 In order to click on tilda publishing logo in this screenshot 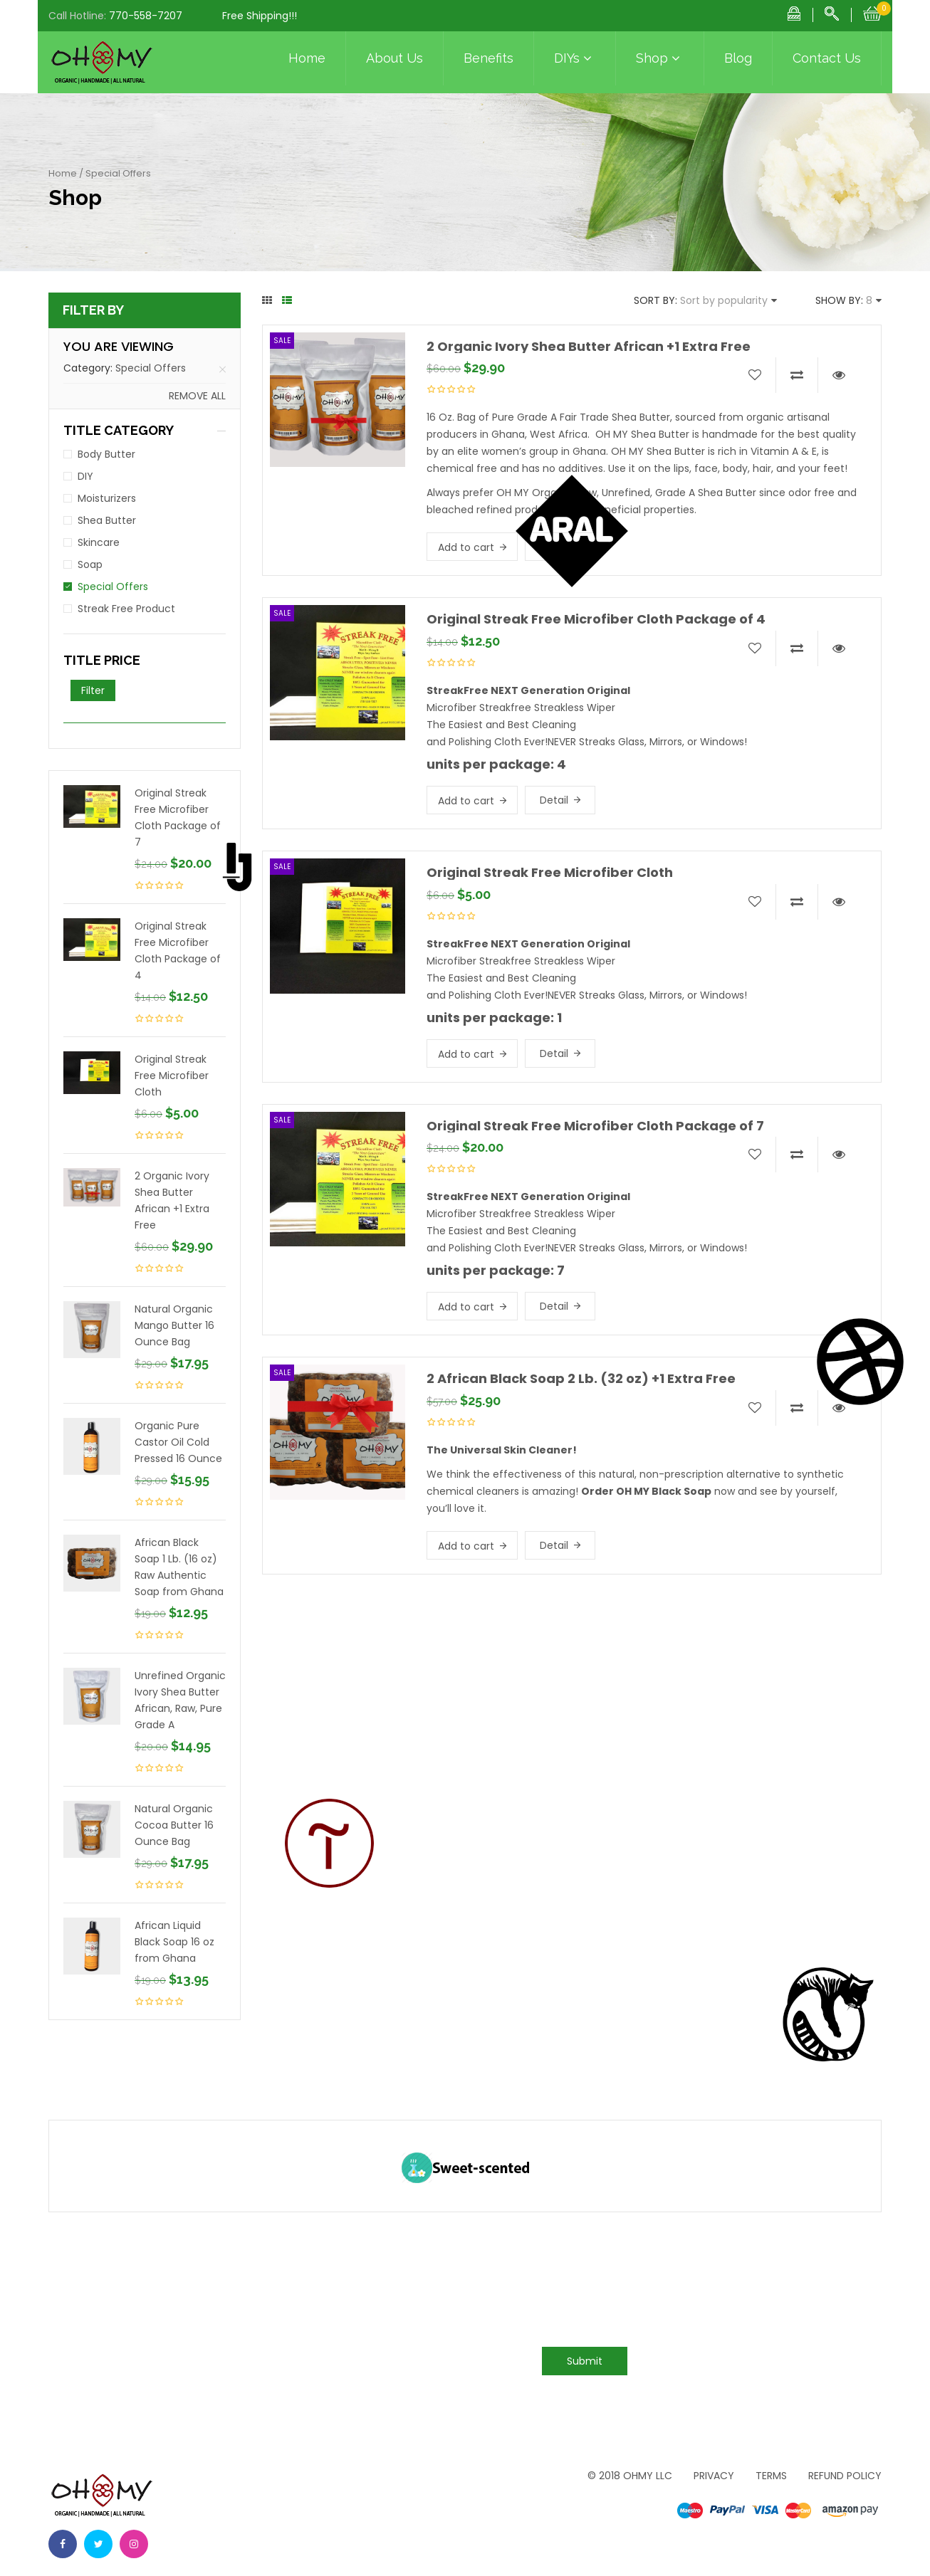, I will do `click(329, 1843)`.